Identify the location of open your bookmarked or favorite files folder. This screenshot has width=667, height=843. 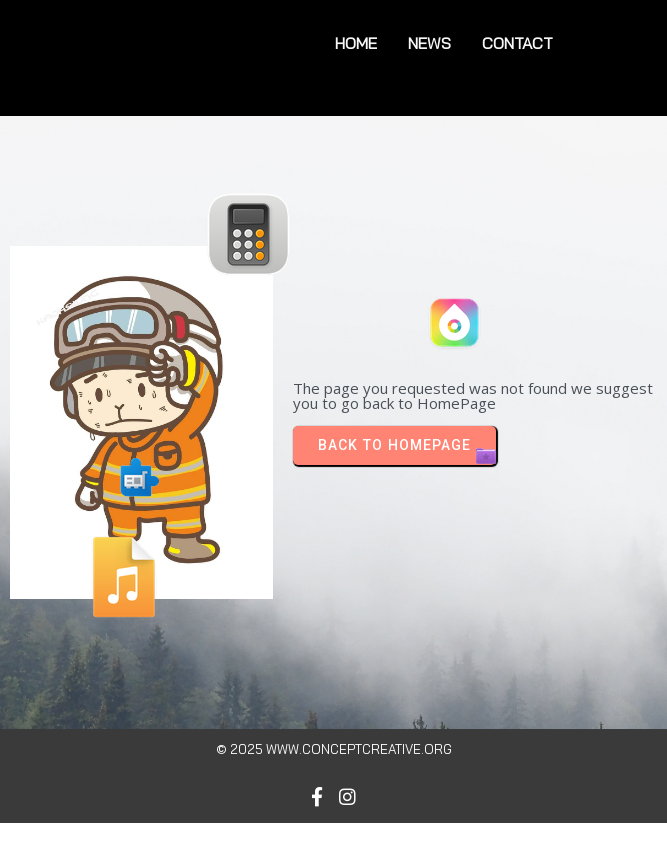
(486, 456).